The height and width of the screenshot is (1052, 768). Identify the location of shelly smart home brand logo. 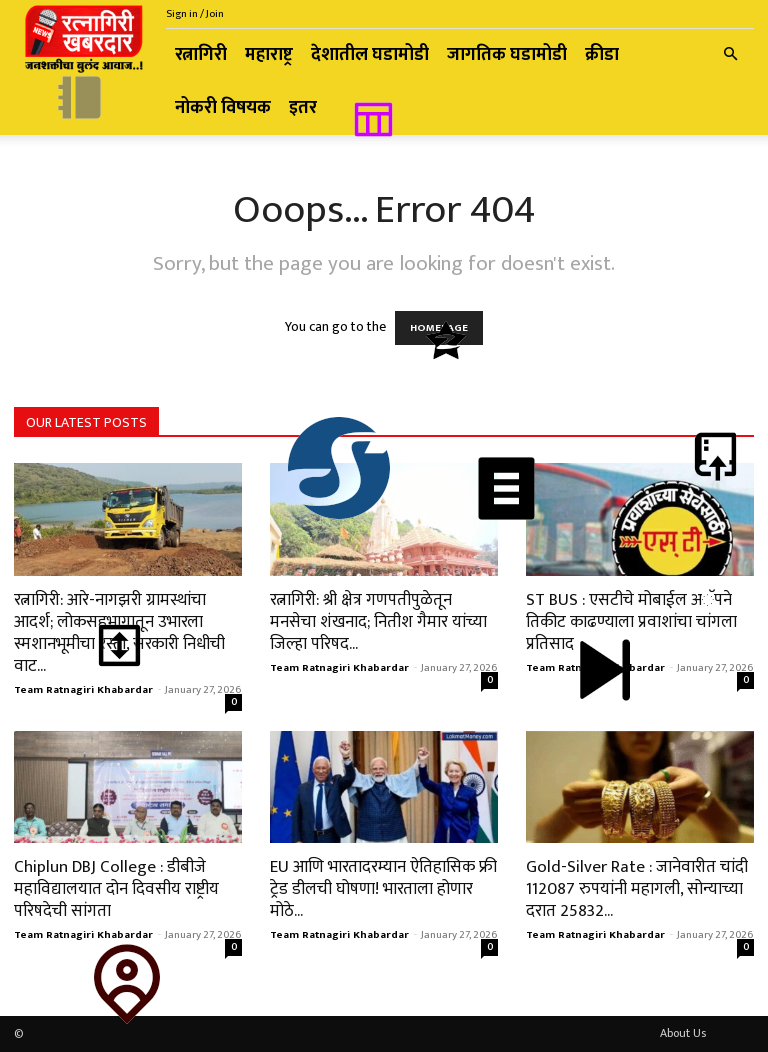
(339, 468).